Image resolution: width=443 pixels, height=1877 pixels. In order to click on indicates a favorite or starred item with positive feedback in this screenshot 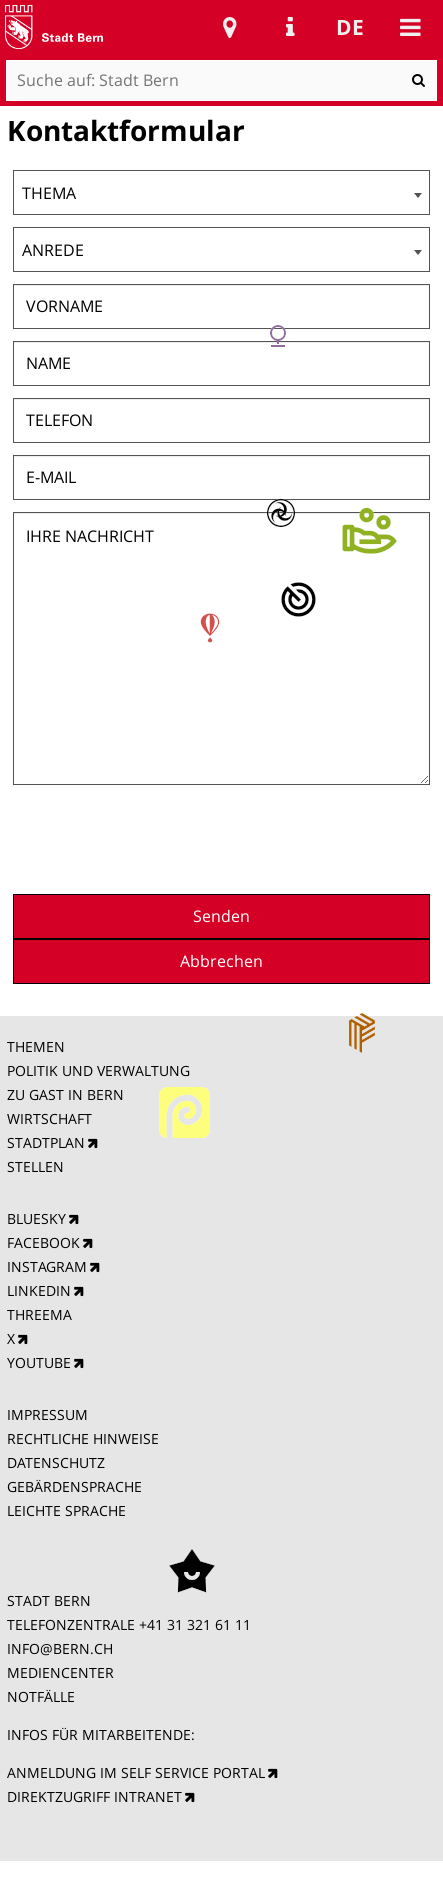, I will do `click(192, 1572)`.